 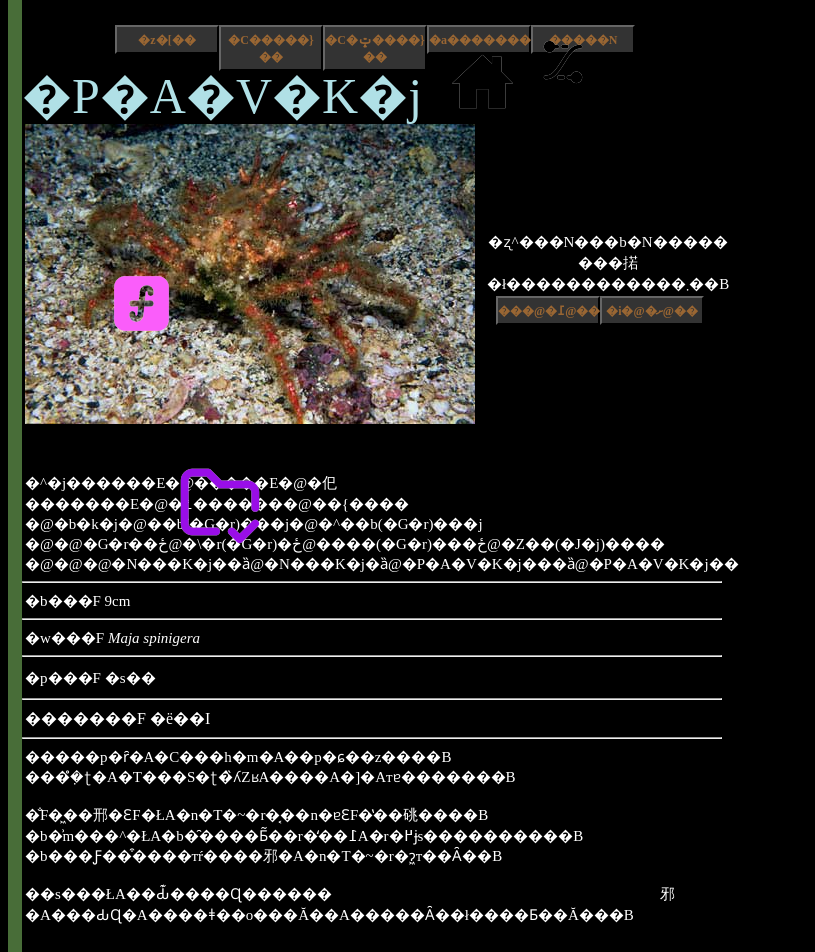 I want to click on folder successfully verified or validated, so click(x=220, y=504).